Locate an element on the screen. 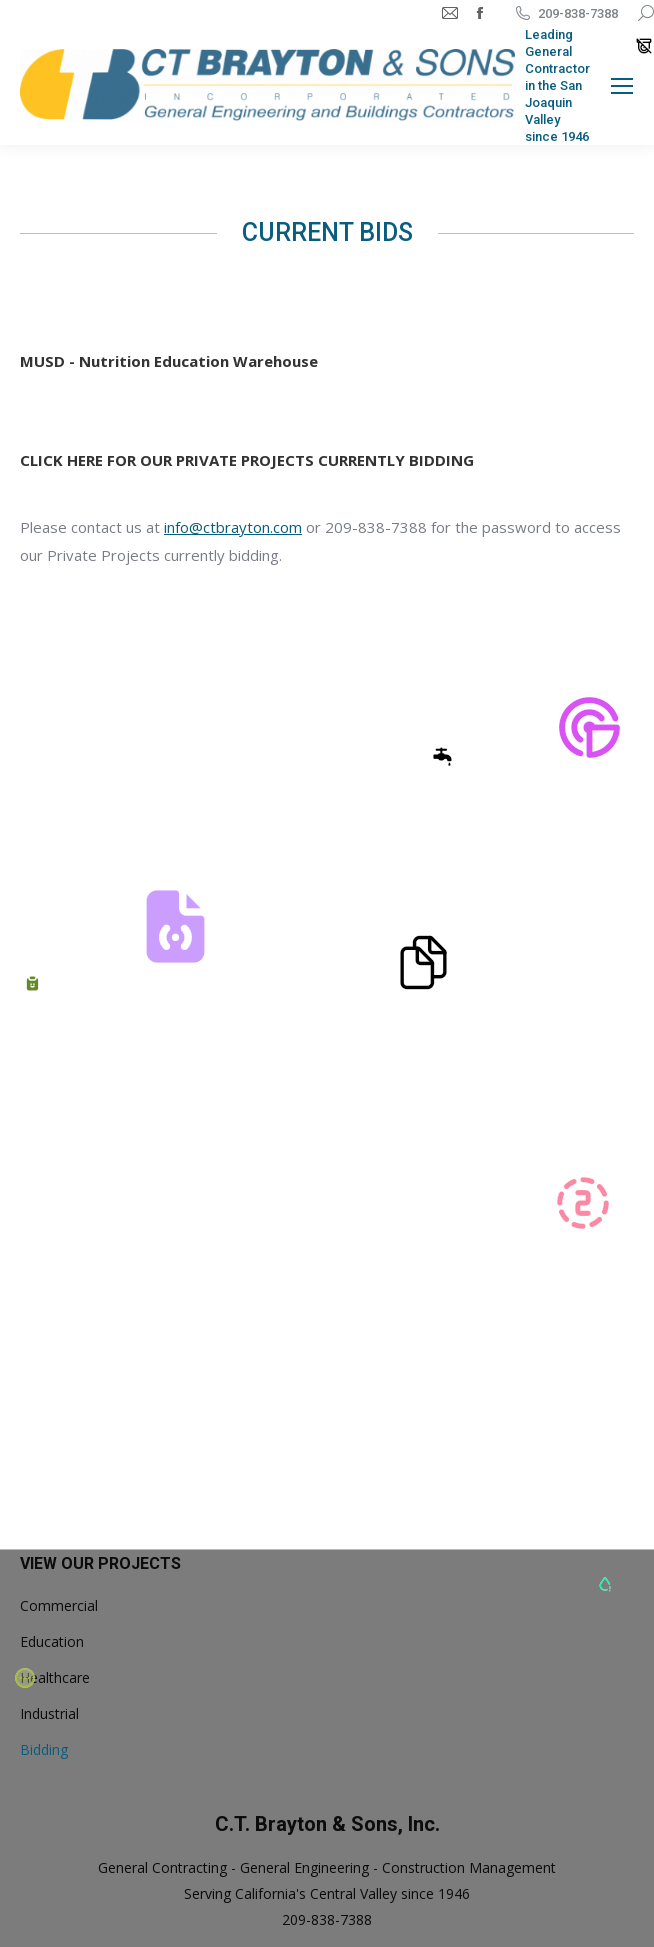 This screenshot has height=1947, width=654. scan nearby devices or networks is located at coordinates (589, 727).